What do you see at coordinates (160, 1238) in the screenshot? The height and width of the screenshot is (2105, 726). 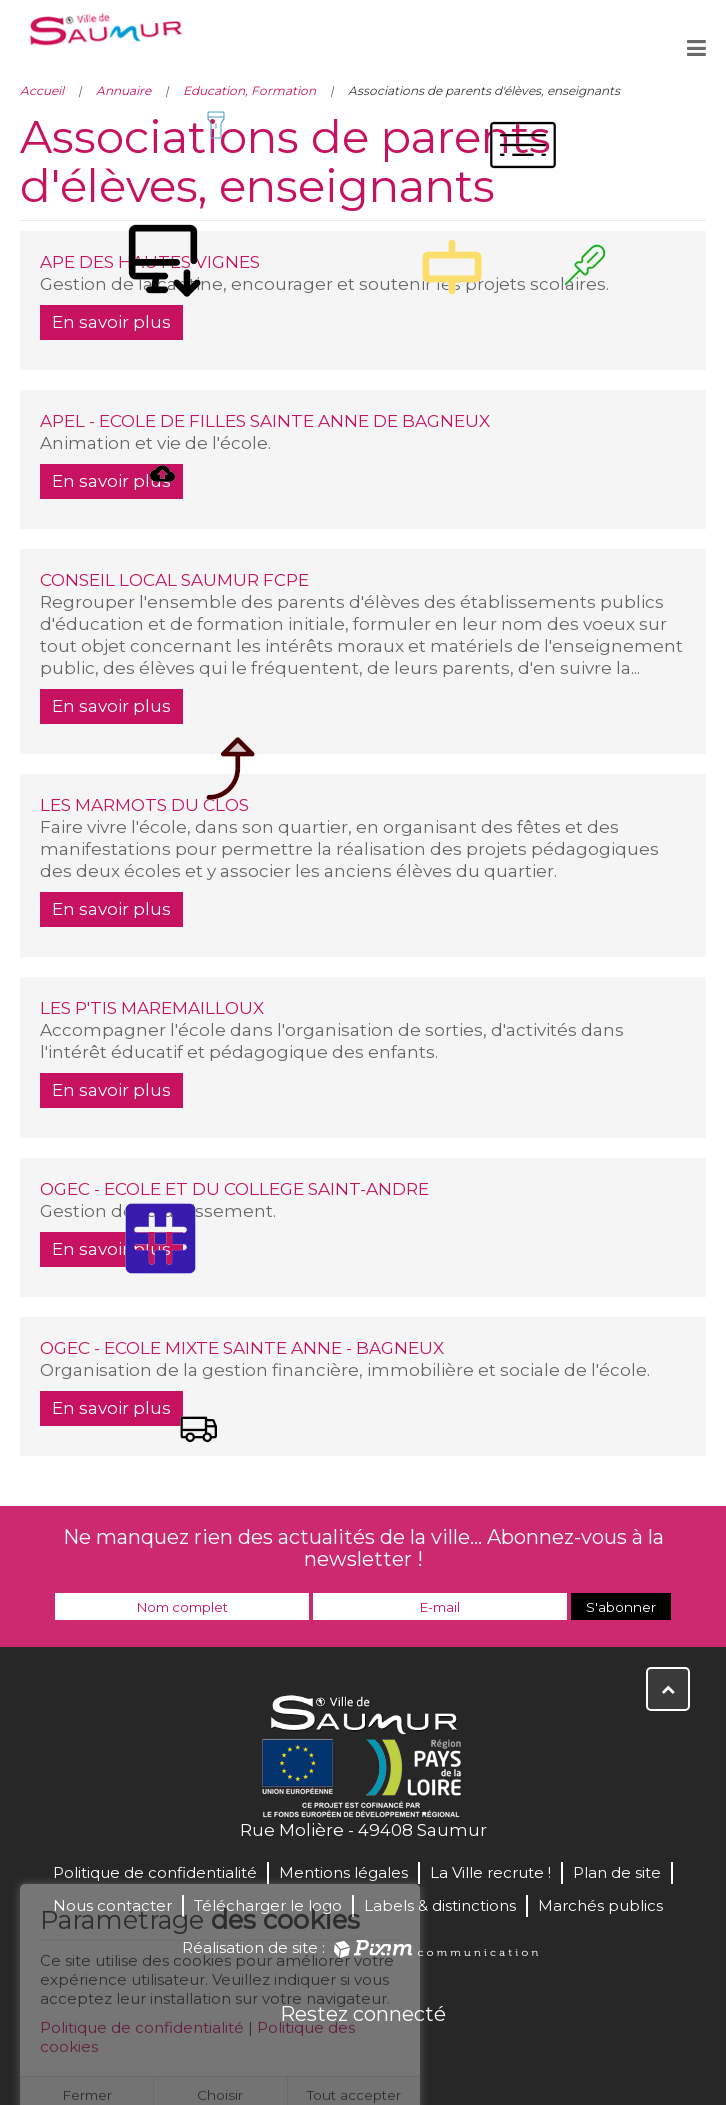 I see `add or browse hashtags` at bounding box center [160, 1238].